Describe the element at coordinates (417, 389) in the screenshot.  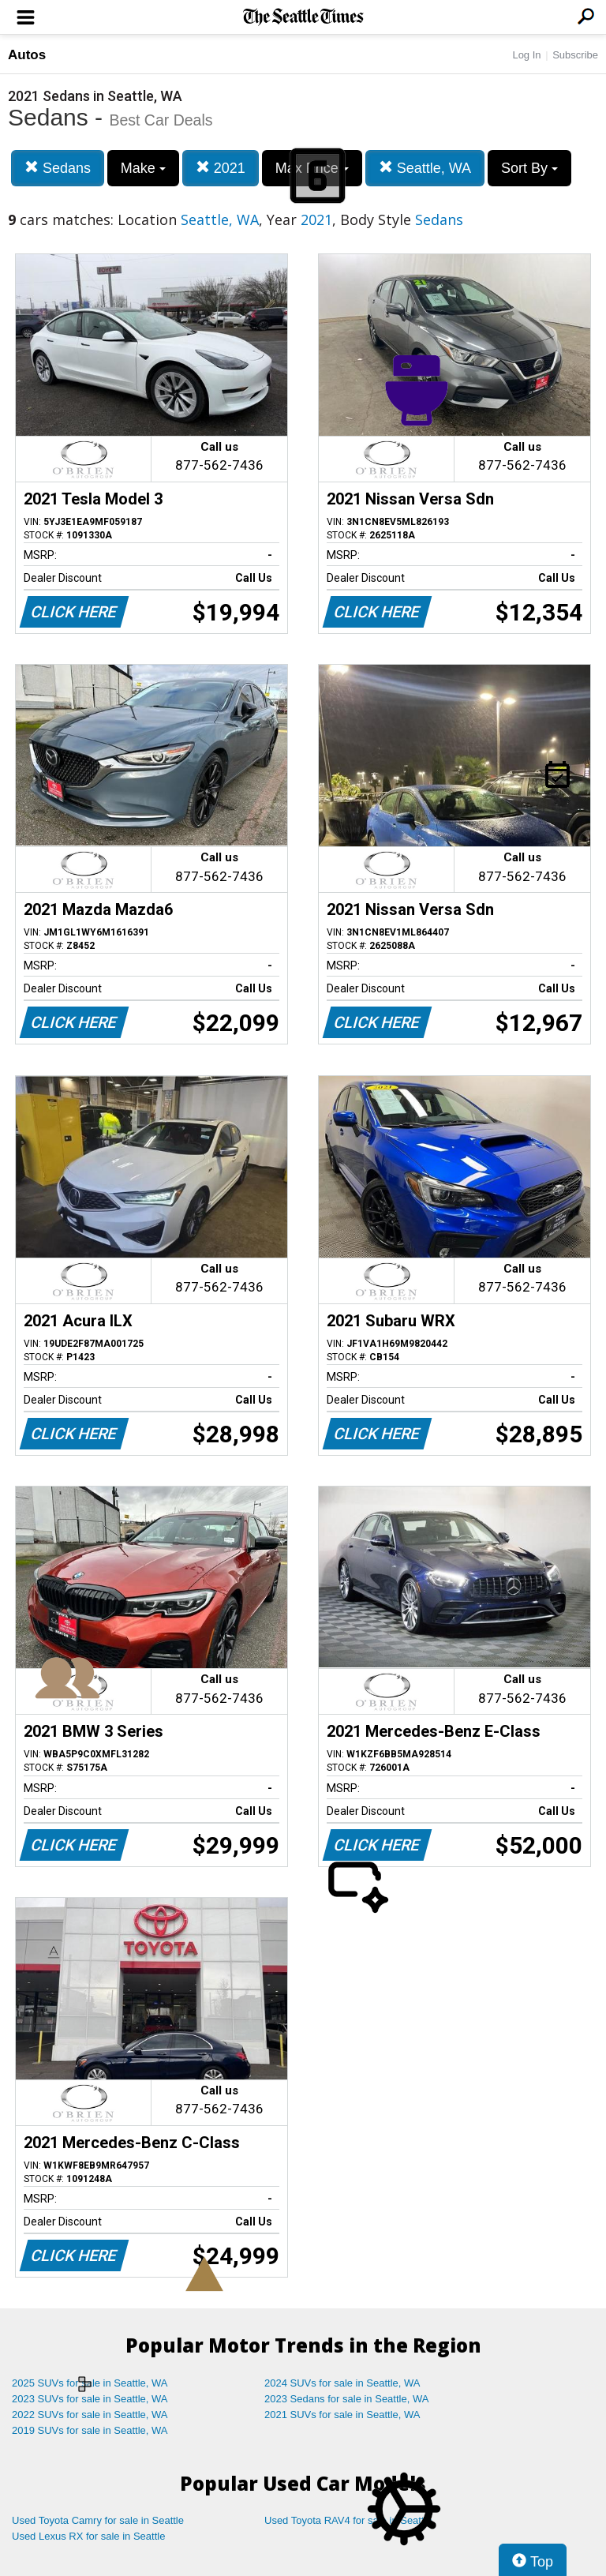
I see `locate nearby restrooms` at that location.